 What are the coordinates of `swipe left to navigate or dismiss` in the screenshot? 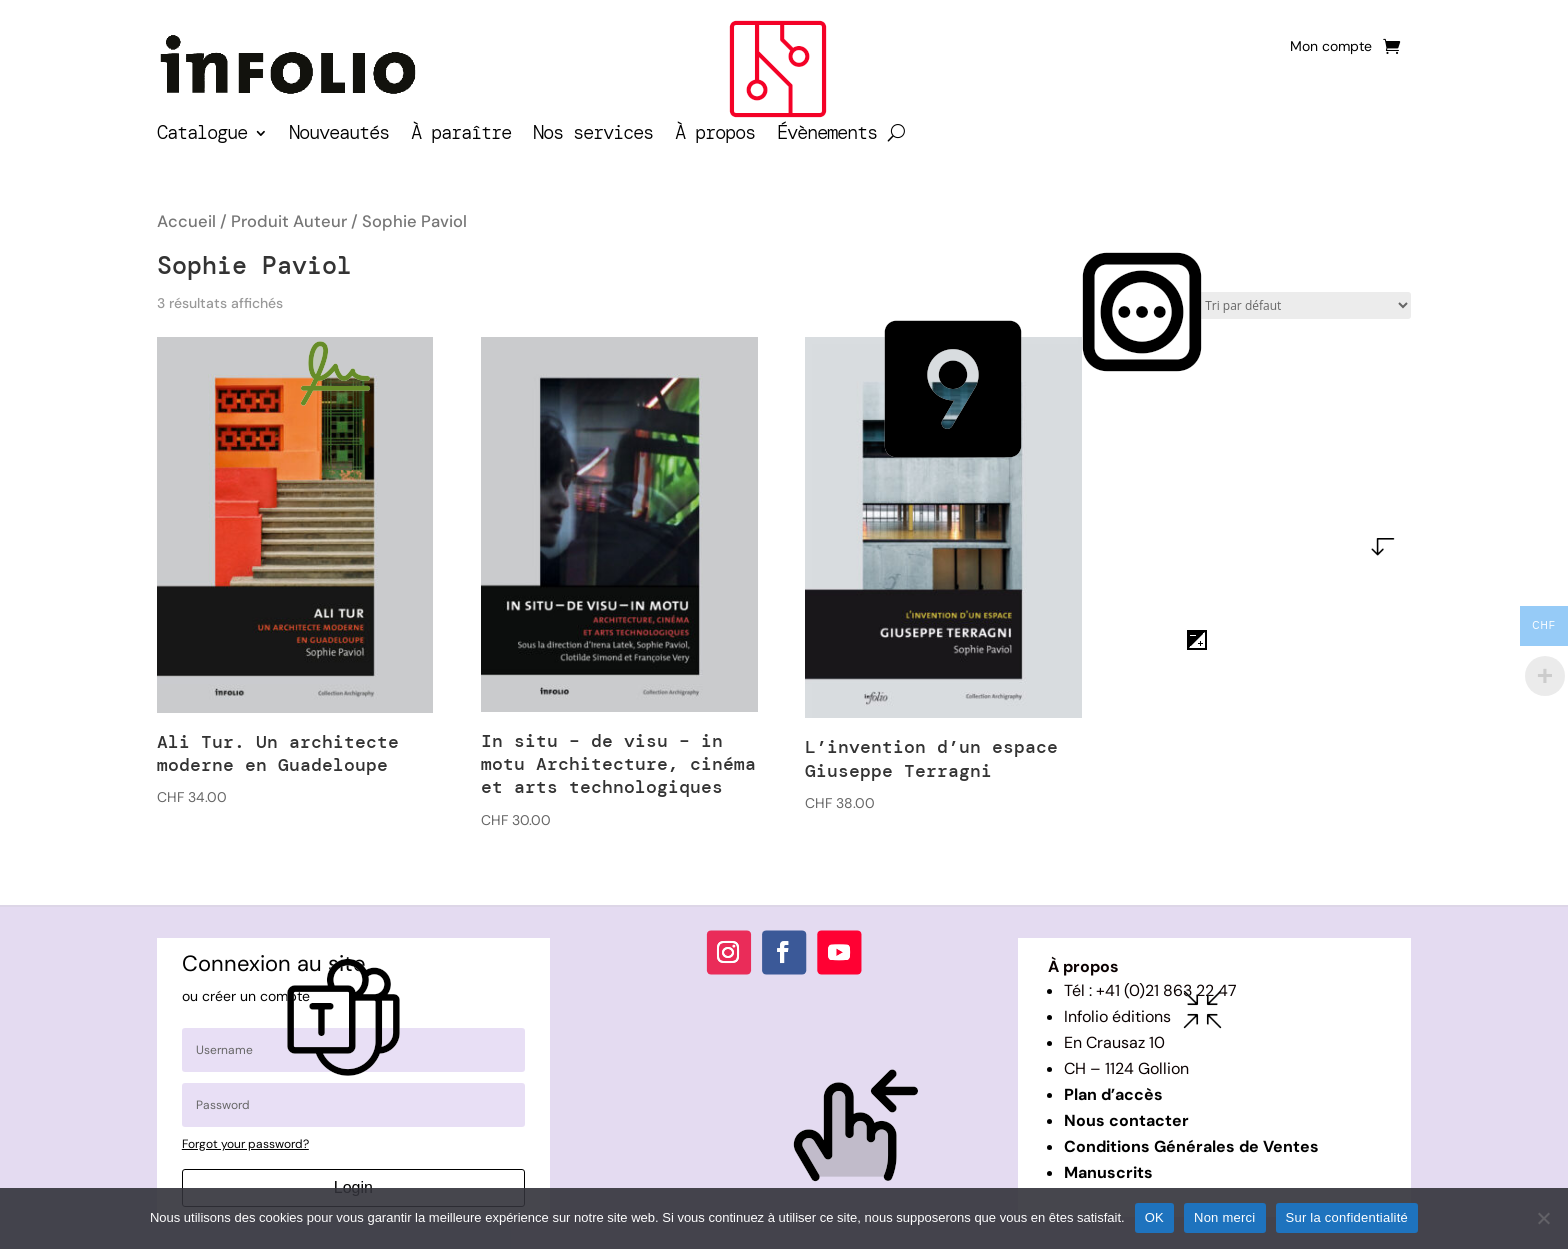 It's located at (849, 1129).